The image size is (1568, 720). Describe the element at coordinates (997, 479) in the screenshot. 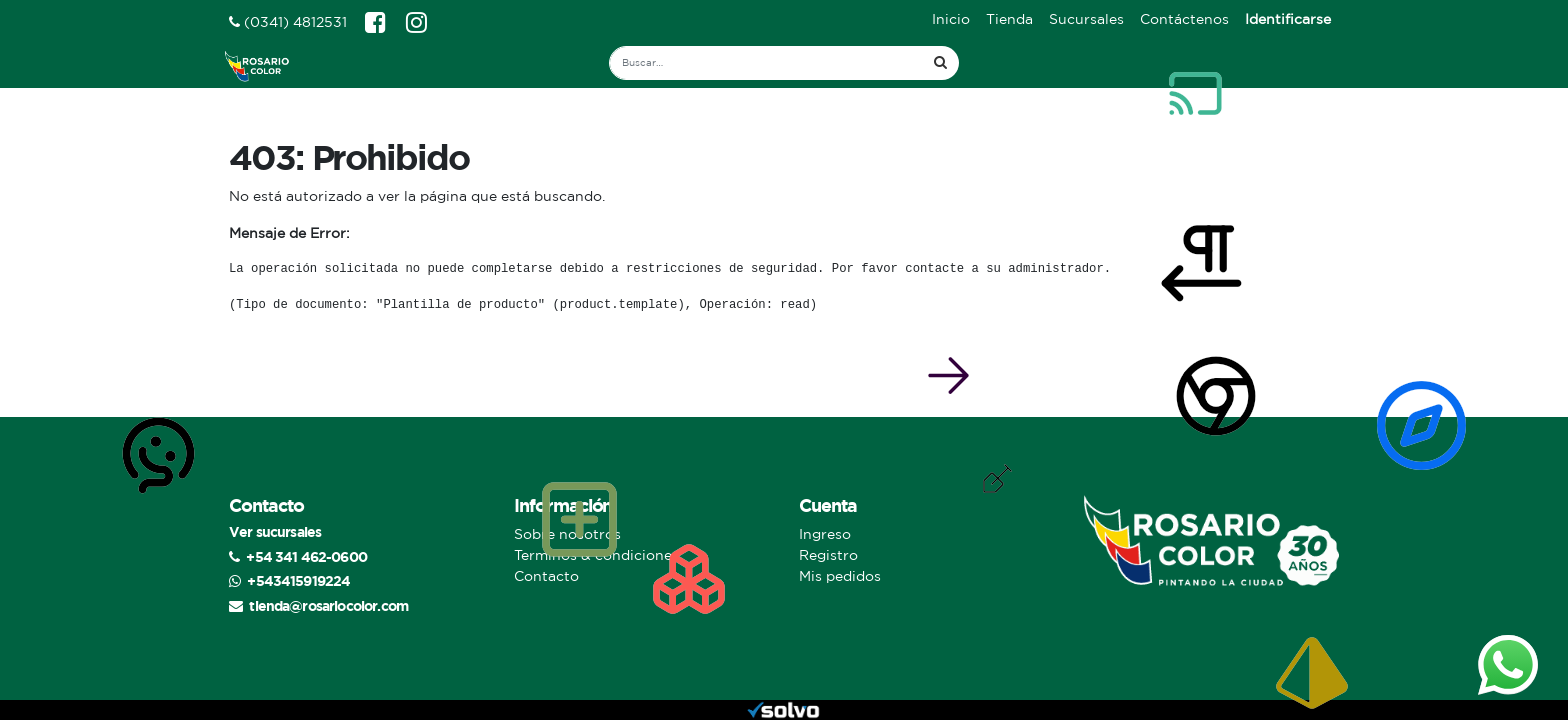

I see `access gardening or landscaping tools` at that location.